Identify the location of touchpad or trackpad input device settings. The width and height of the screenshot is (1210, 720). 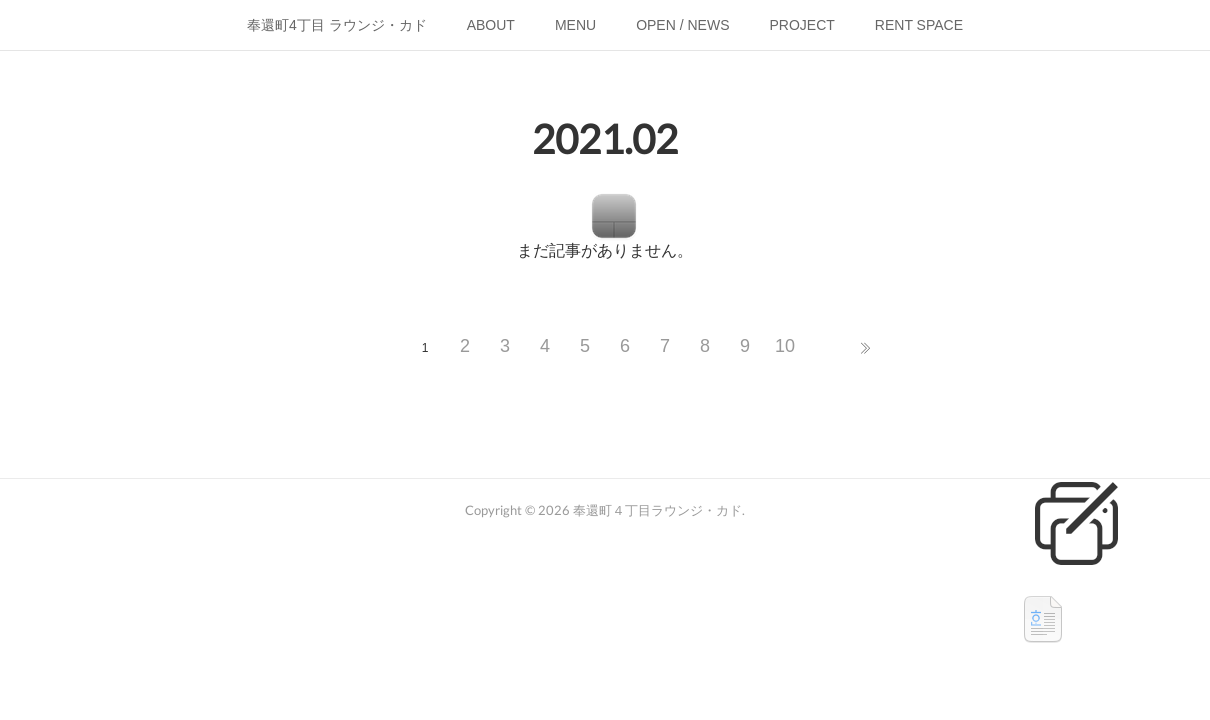
(614, 216).